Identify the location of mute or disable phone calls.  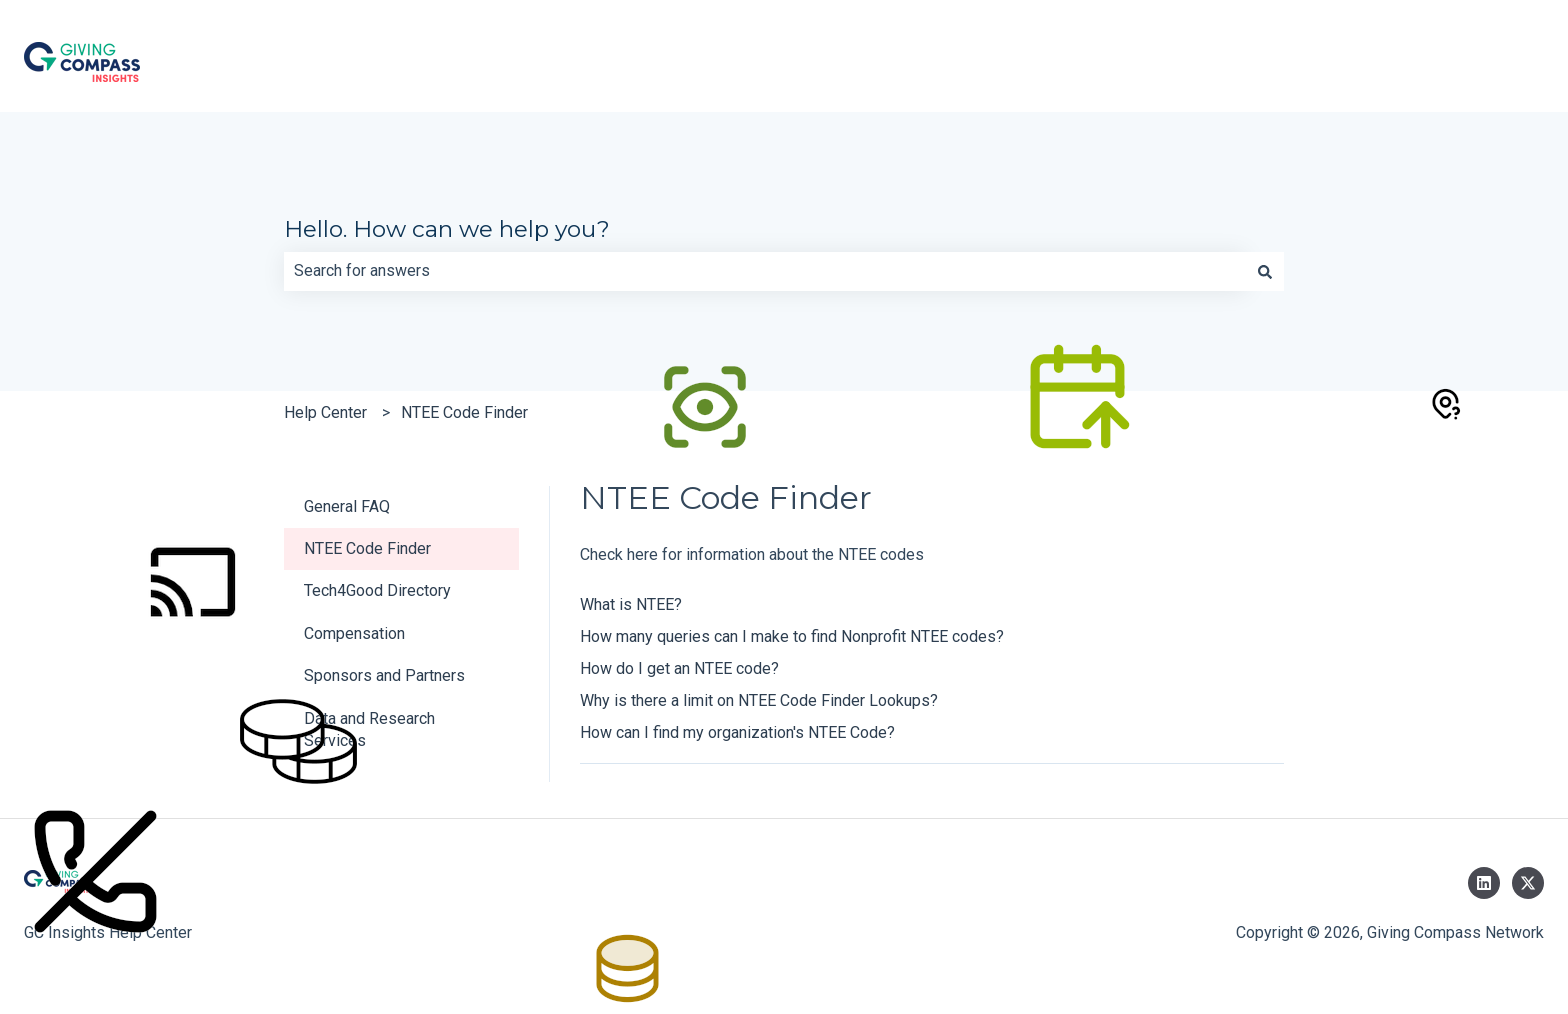
(95, 871).